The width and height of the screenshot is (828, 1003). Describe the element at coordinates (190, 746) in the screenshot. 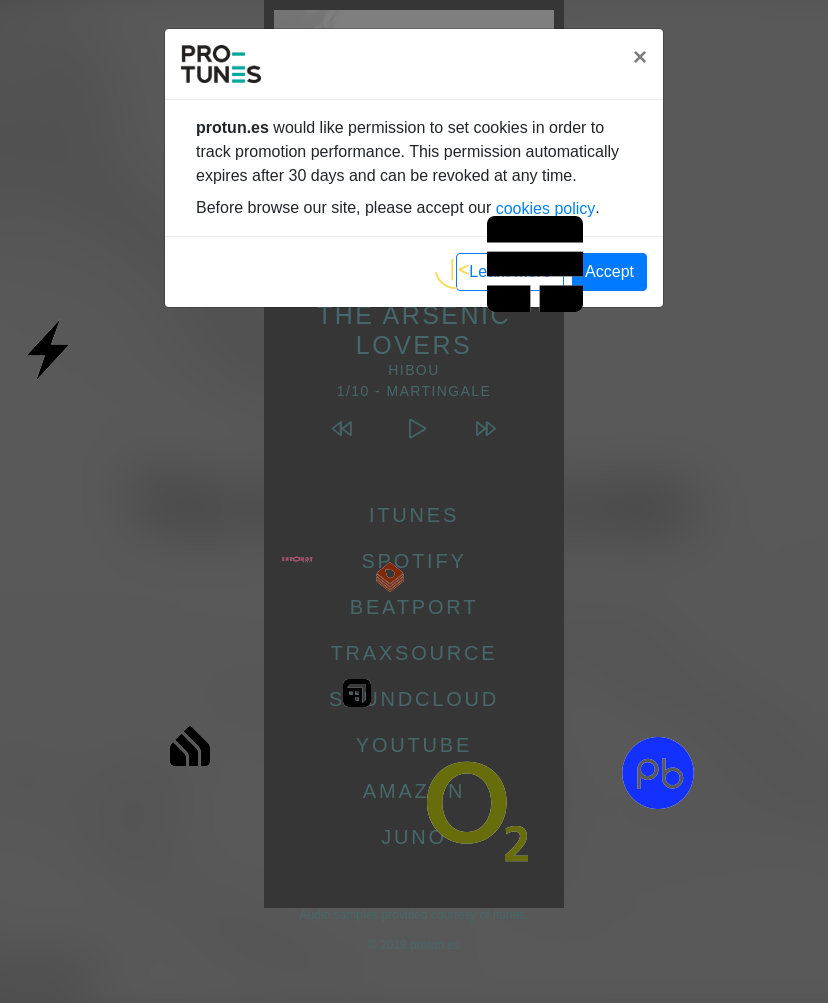

I see `open the kasa smart home app` at that location.